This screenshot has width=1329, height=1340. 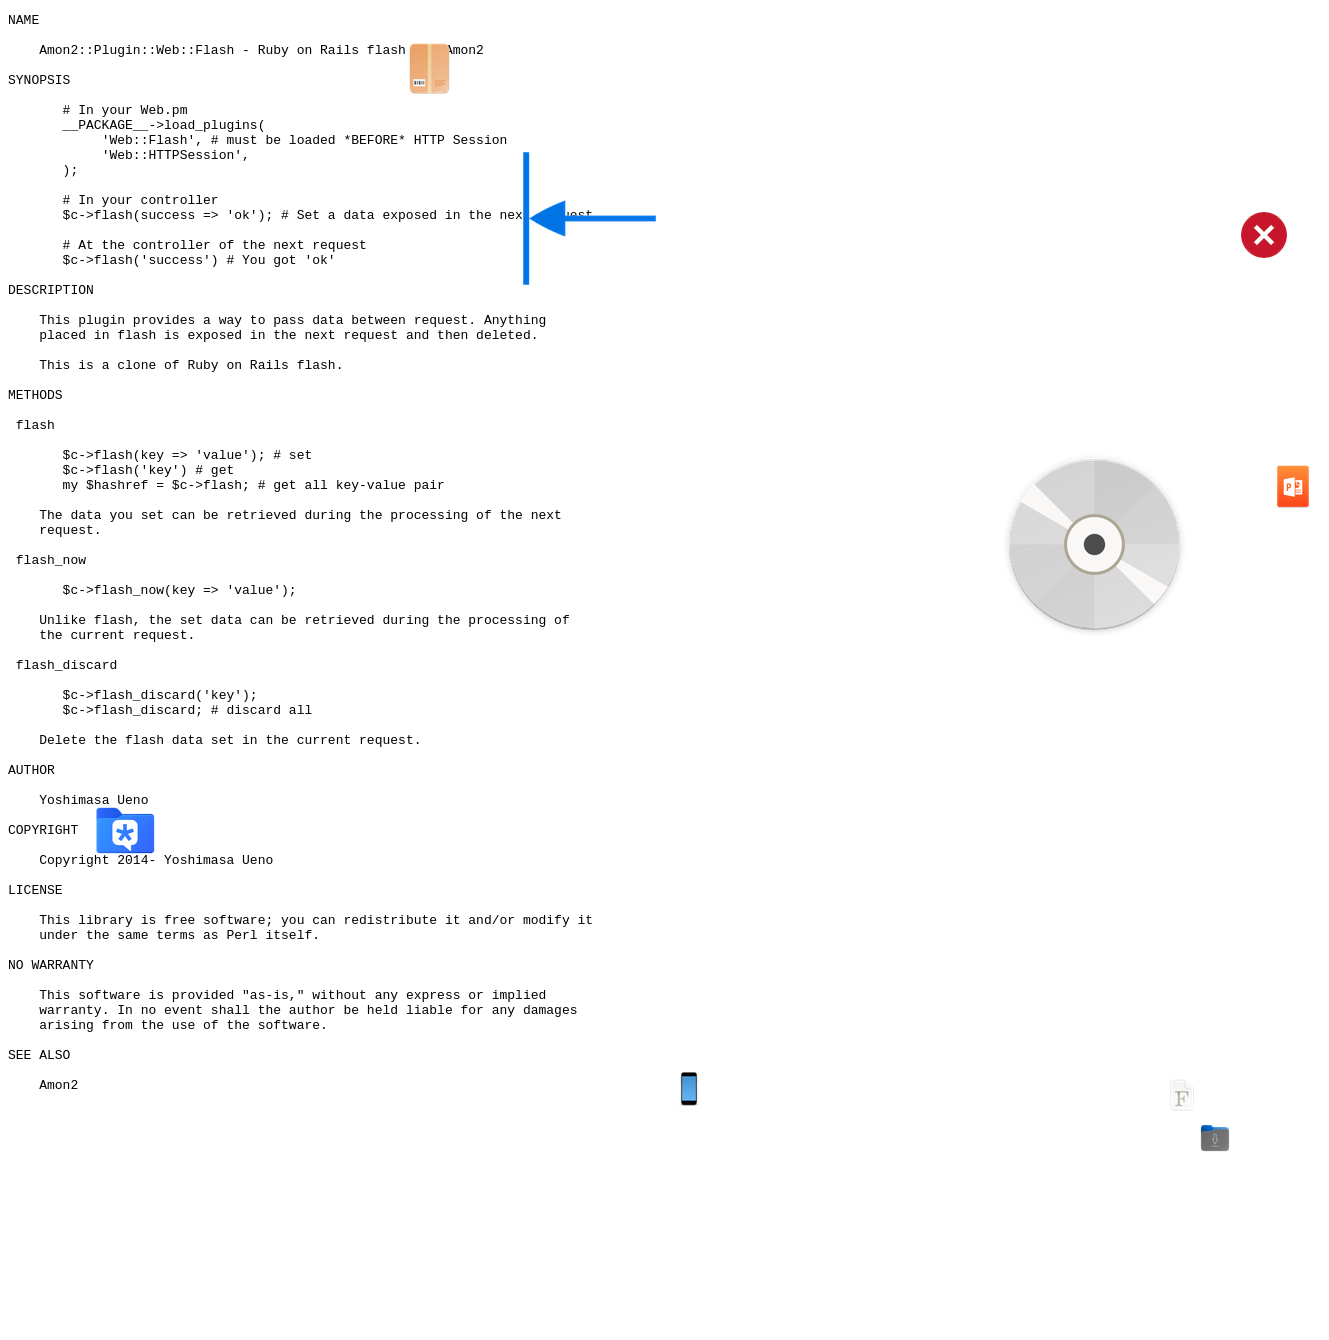 What do you see at coordinates (1293, 487) in the screenshot?
I see `presentation template file type indicator` at bounding box center [1293, 487].